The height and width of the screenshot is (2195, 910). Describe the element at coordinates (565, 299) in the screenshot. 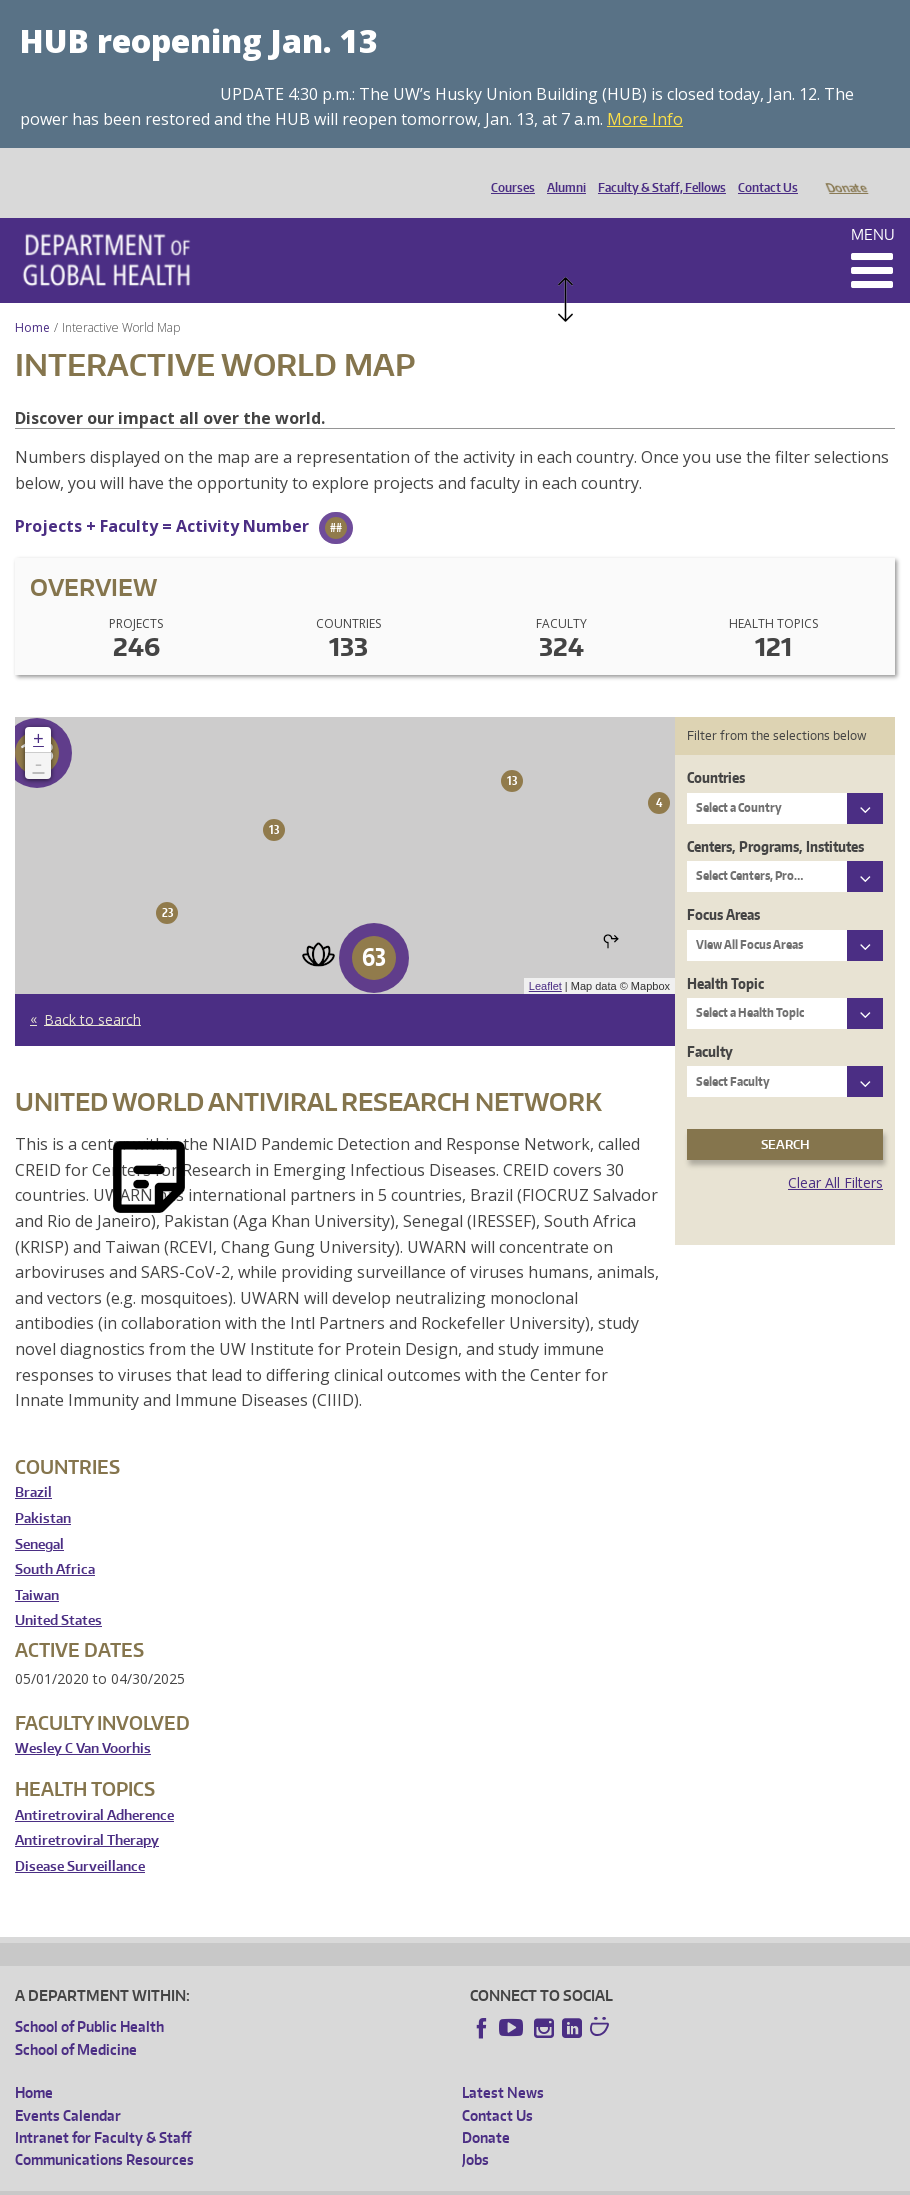

I see `adjust height or vertical size` at that location.